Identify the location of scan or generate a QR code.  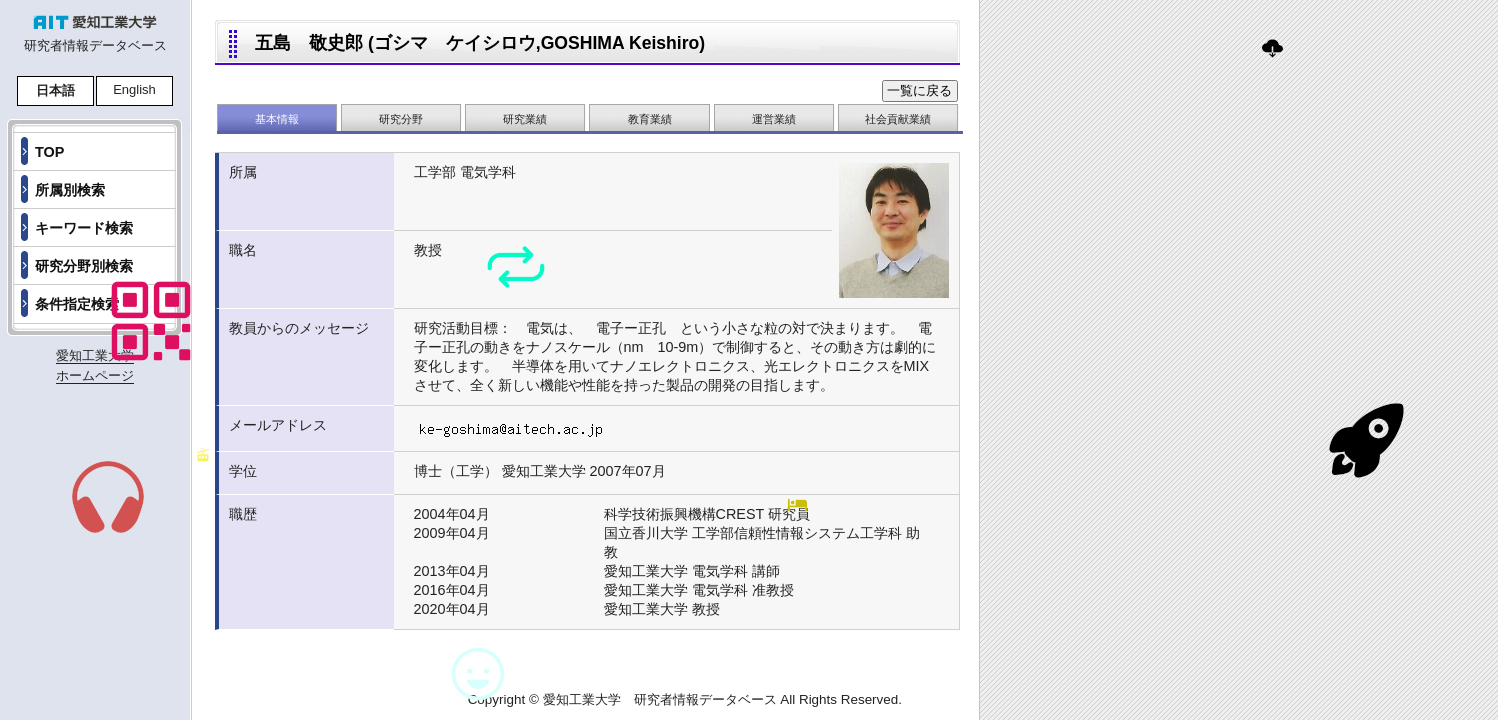
(151, 321).